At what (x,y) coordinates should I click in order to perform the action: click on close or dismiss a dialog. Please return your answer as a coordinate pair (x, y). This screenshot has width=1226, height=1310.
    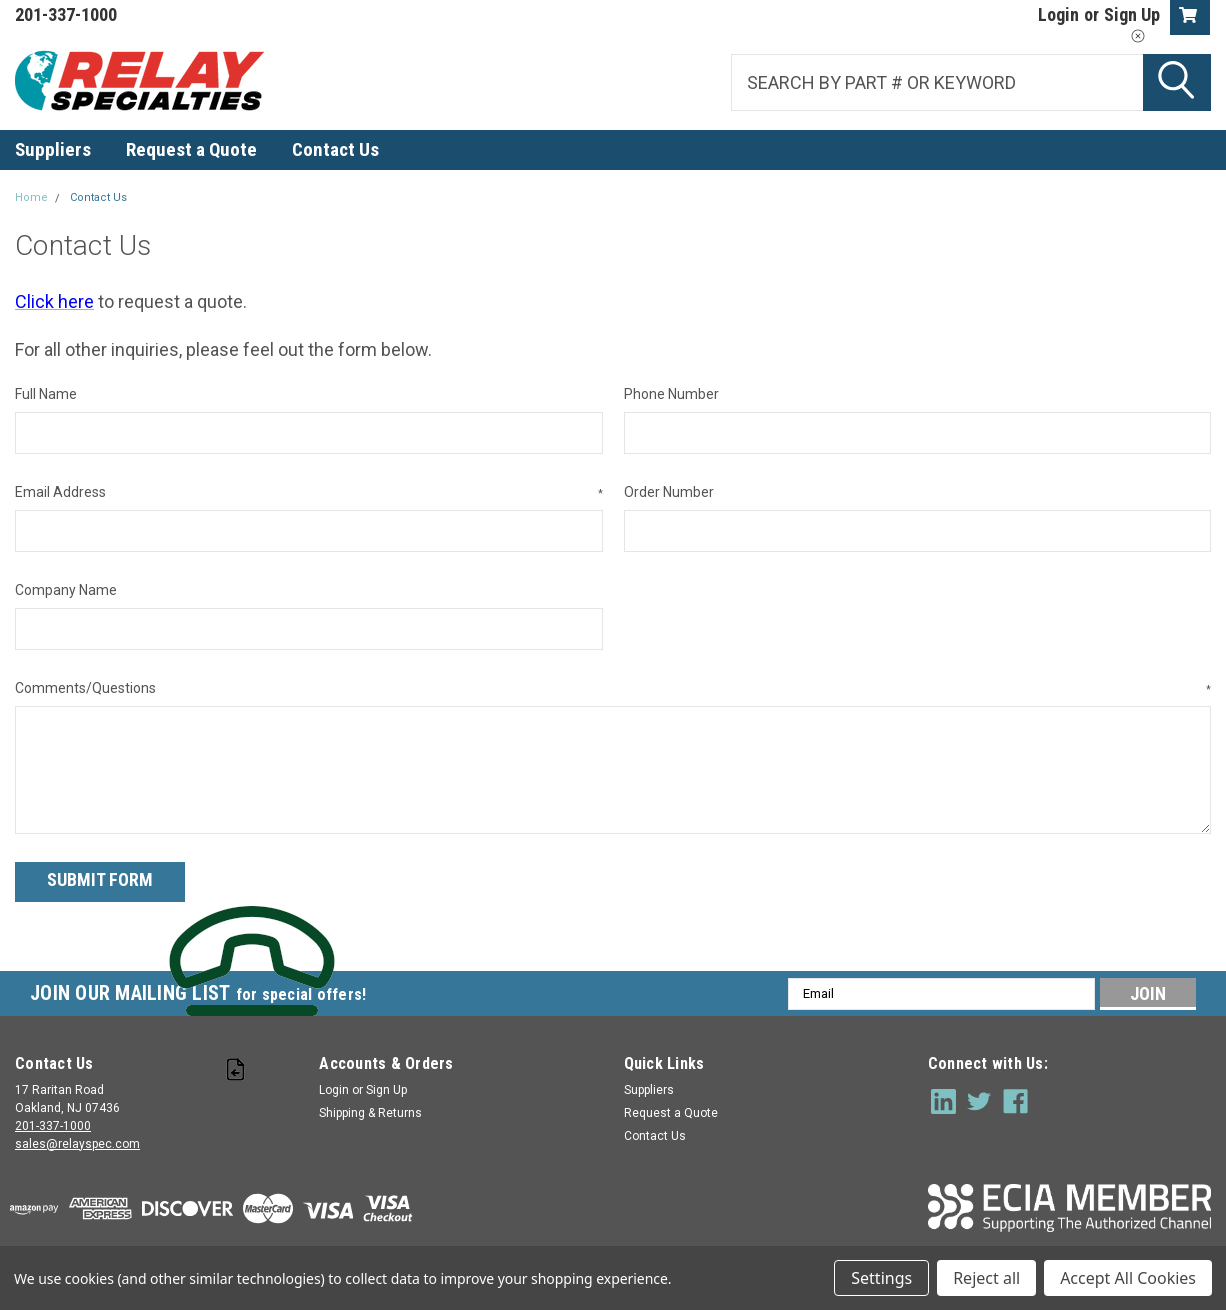
    Looking at the image, I should click on (1138, 36).